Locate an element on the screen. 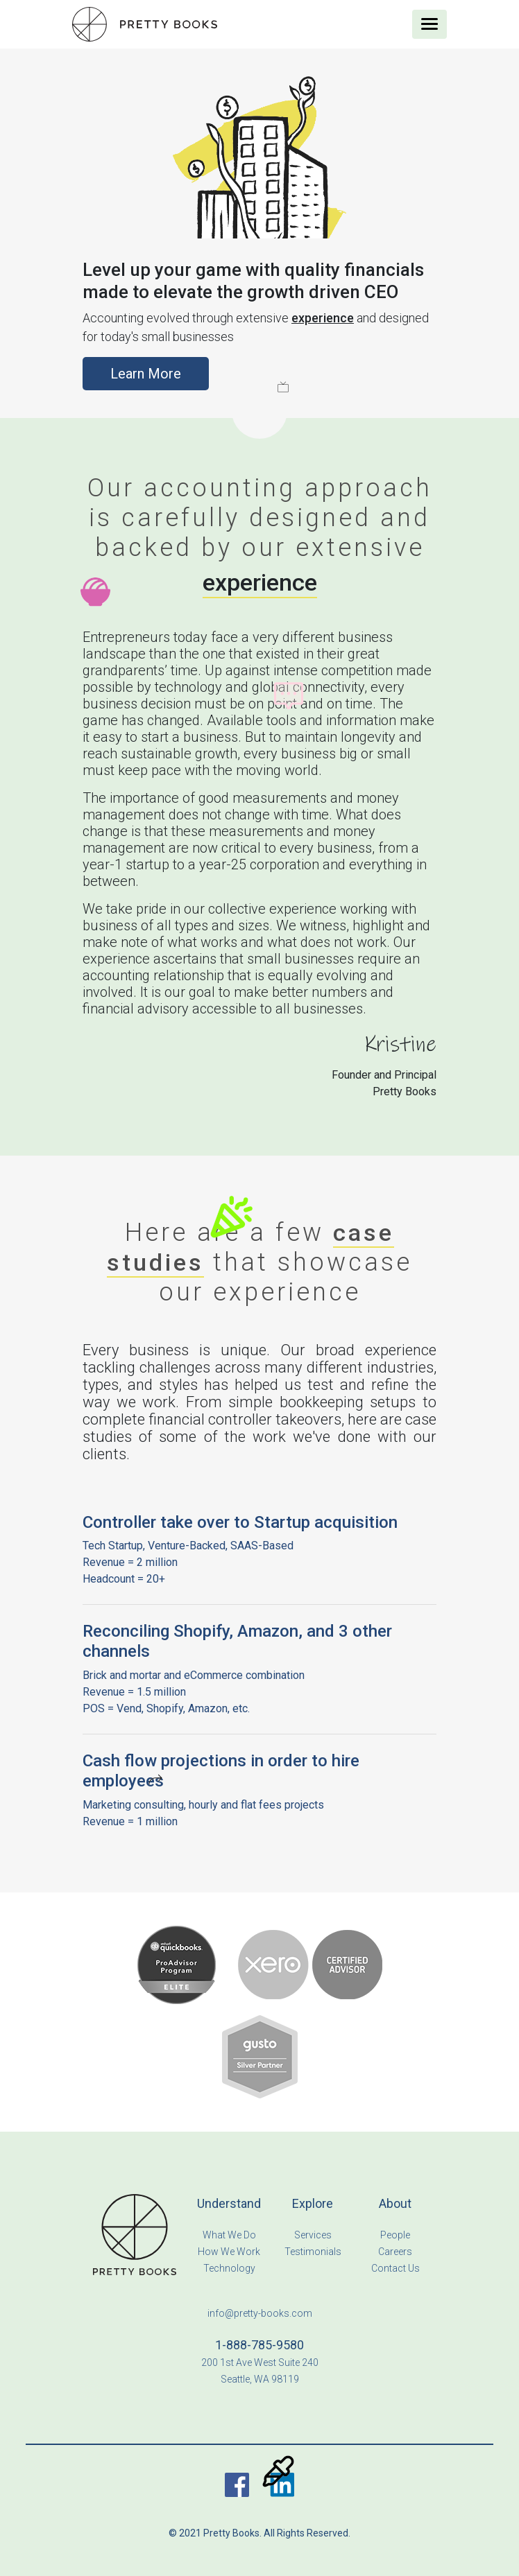 The image size is (519, 2576). open chat or messaging is located at coordinates (289, 695).